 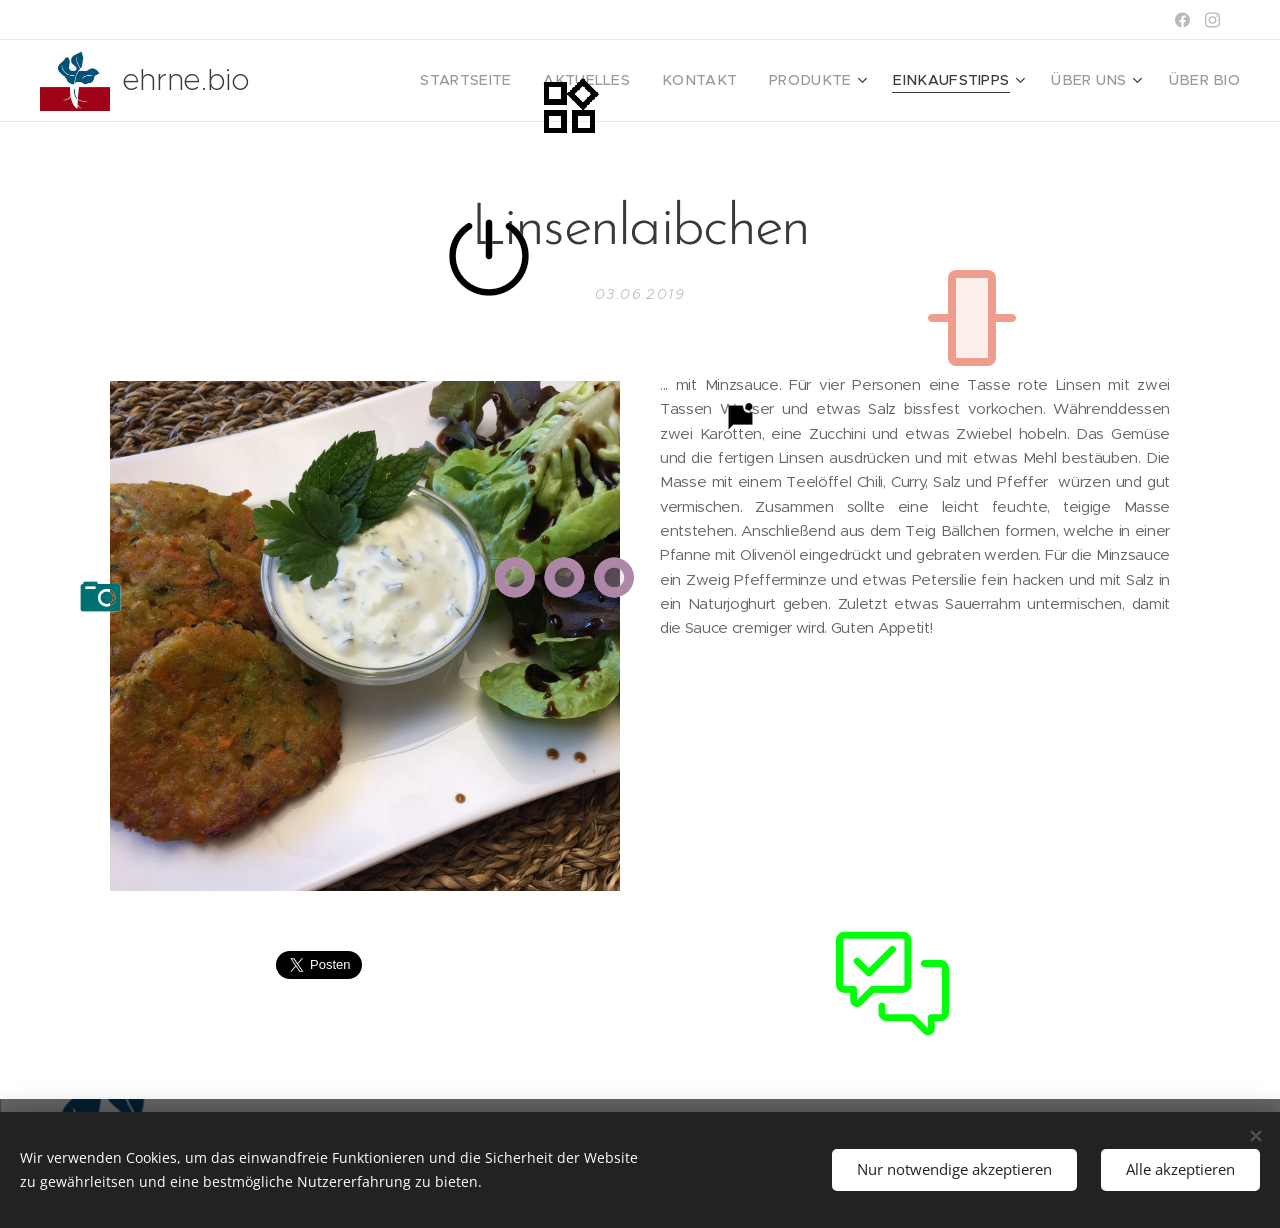 What do you see at coordinates (972, 318) in the screenshot?
I see `align object to vertical center` at bounding box center [972, 318].